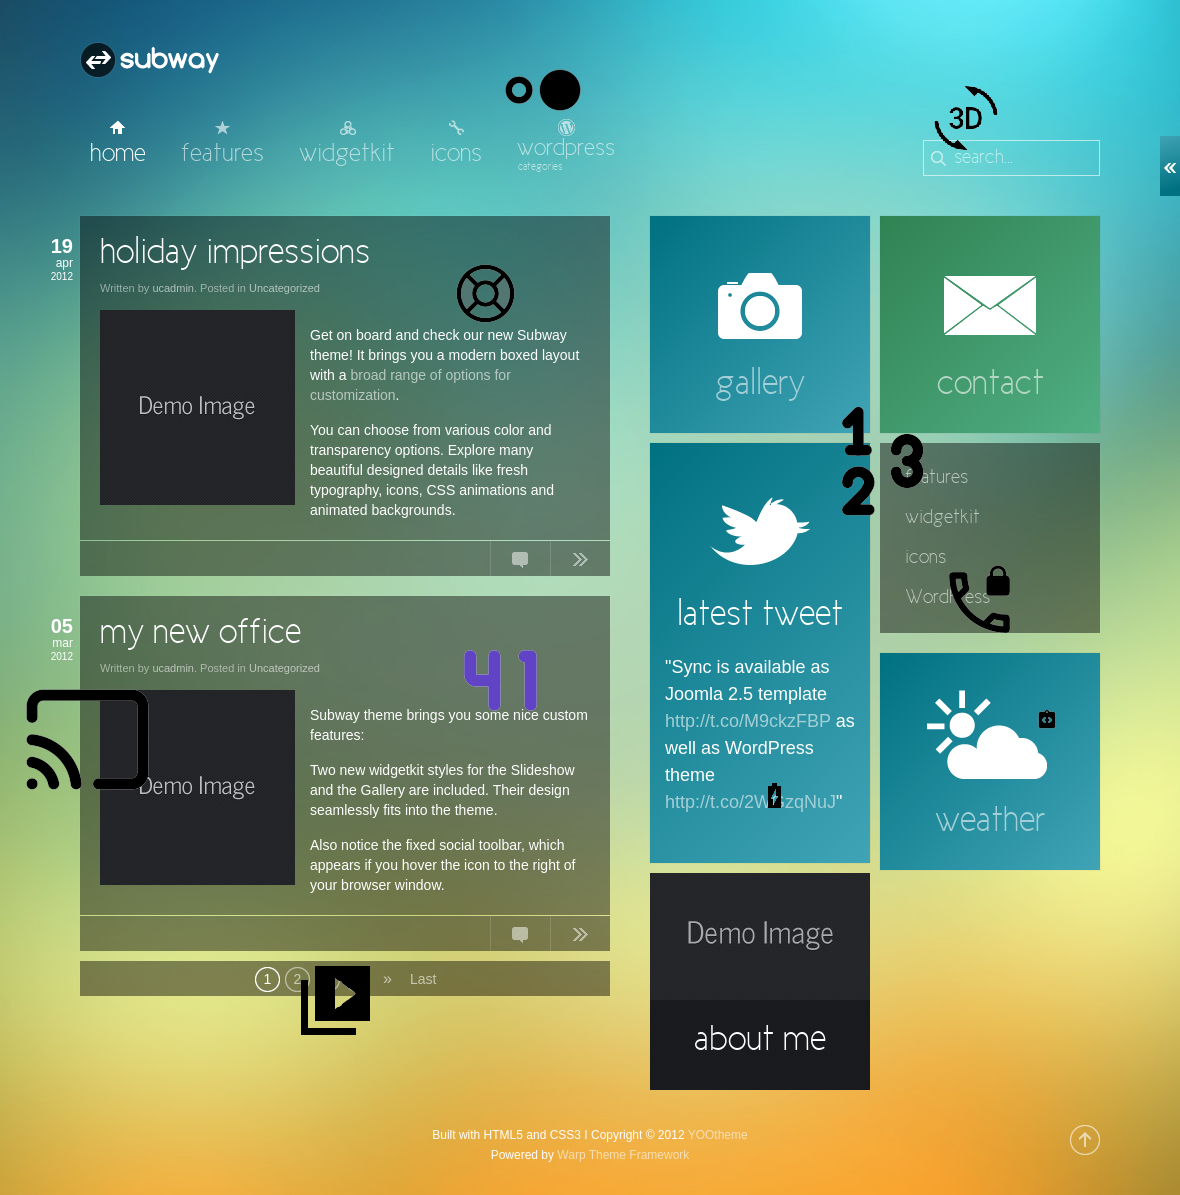 Image resolution: width=1180 pixels, height=1195 pixels. Describe the element at coordinates (485, 293) in the screenshot. I see `access help or support center` at that location.